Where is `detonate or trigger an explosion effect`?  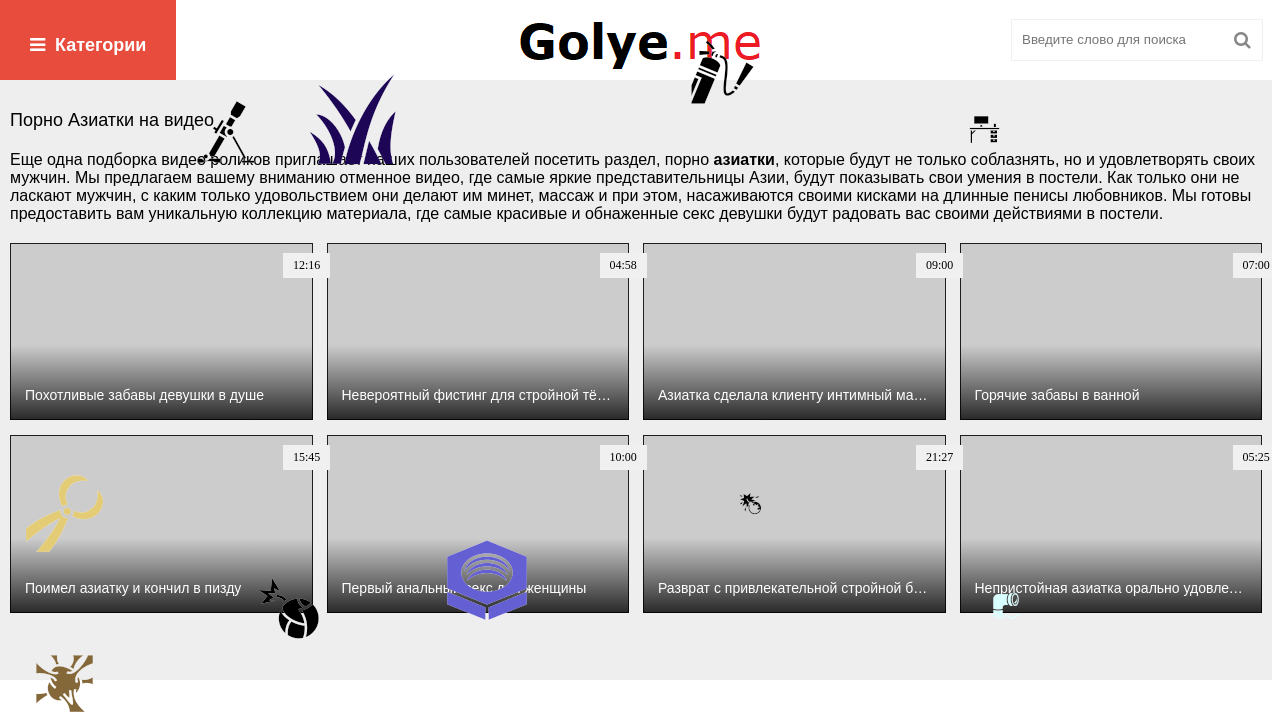
detonate or trigger an explosion effect is located at coordinates (750, 503).